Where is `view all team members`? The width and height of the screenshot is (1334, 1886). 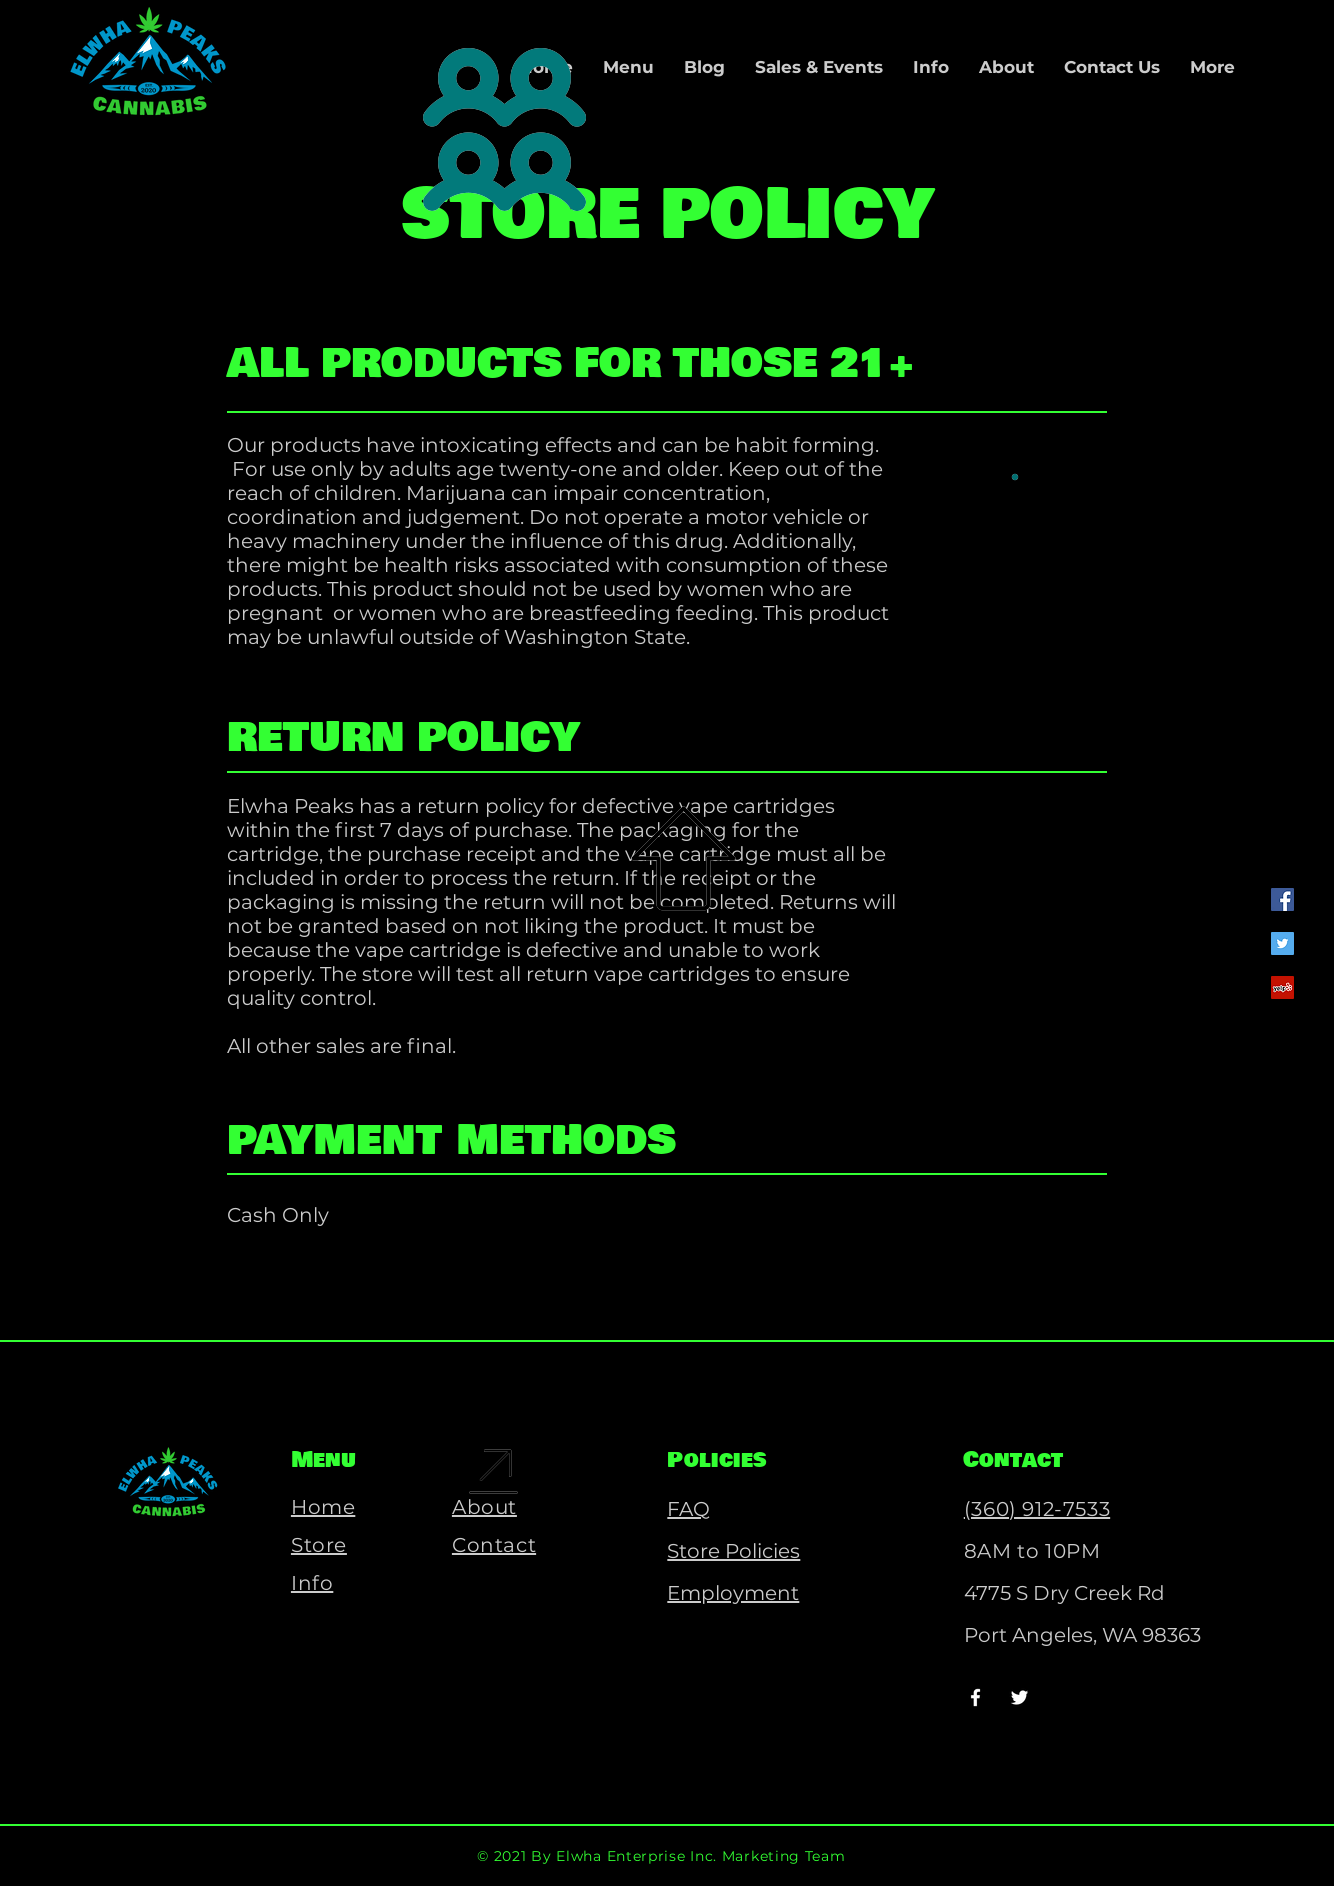
view all team members is located at coordinates (504, 129).